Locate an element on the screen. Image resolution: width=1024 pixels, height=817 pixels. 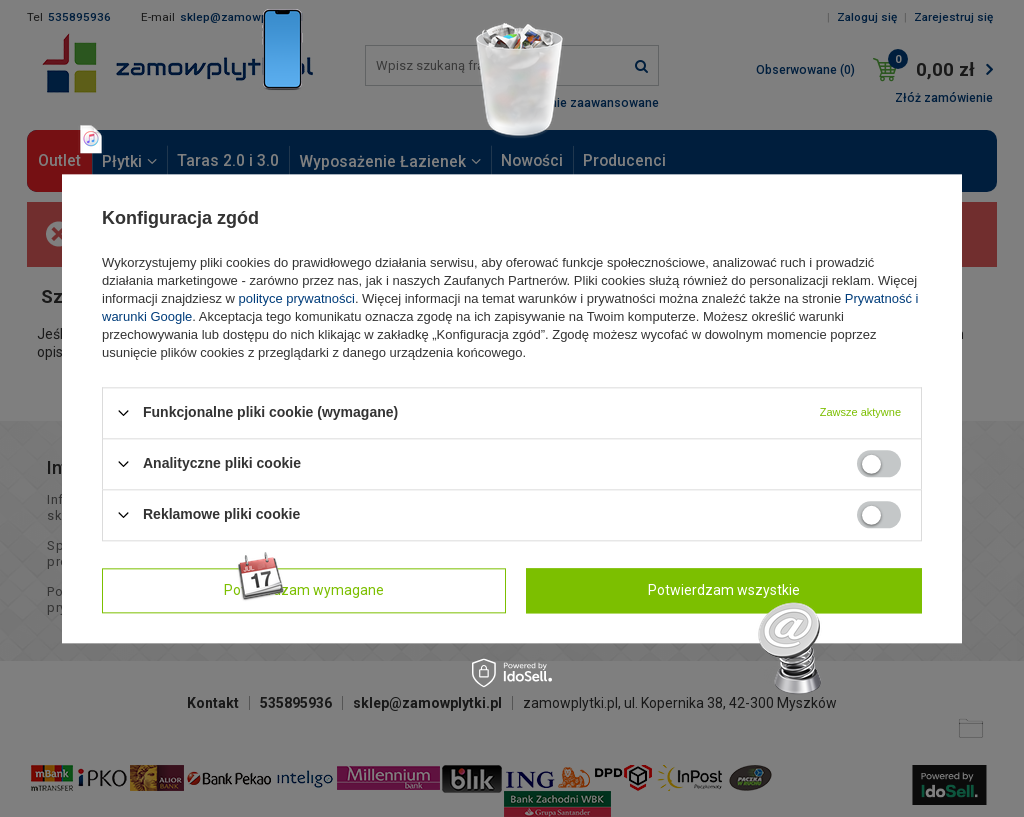
indicates a connected iPhone device is located at coordinates (282, 50).